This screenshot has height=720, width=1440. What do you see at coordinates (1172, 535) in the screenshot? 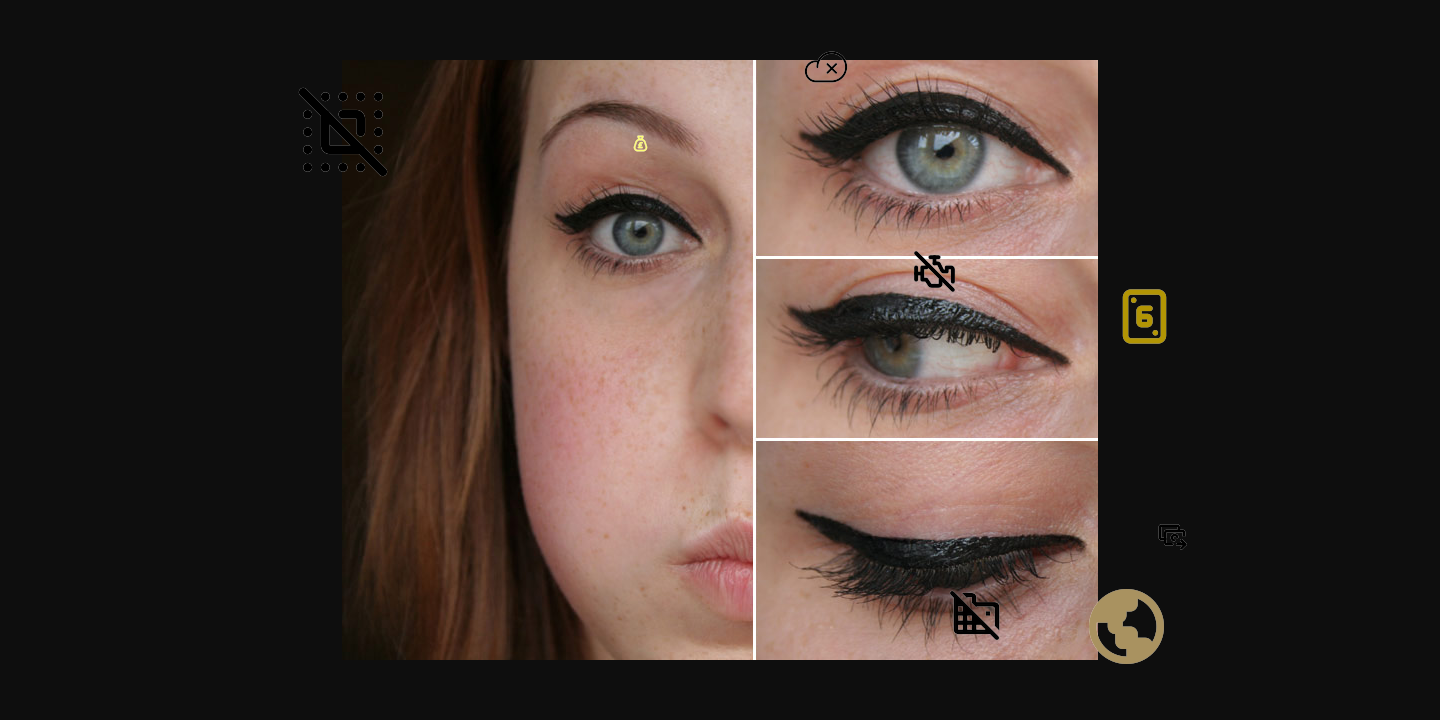
I see `transfer funds between accounts` at bounding box center [1172, 535].